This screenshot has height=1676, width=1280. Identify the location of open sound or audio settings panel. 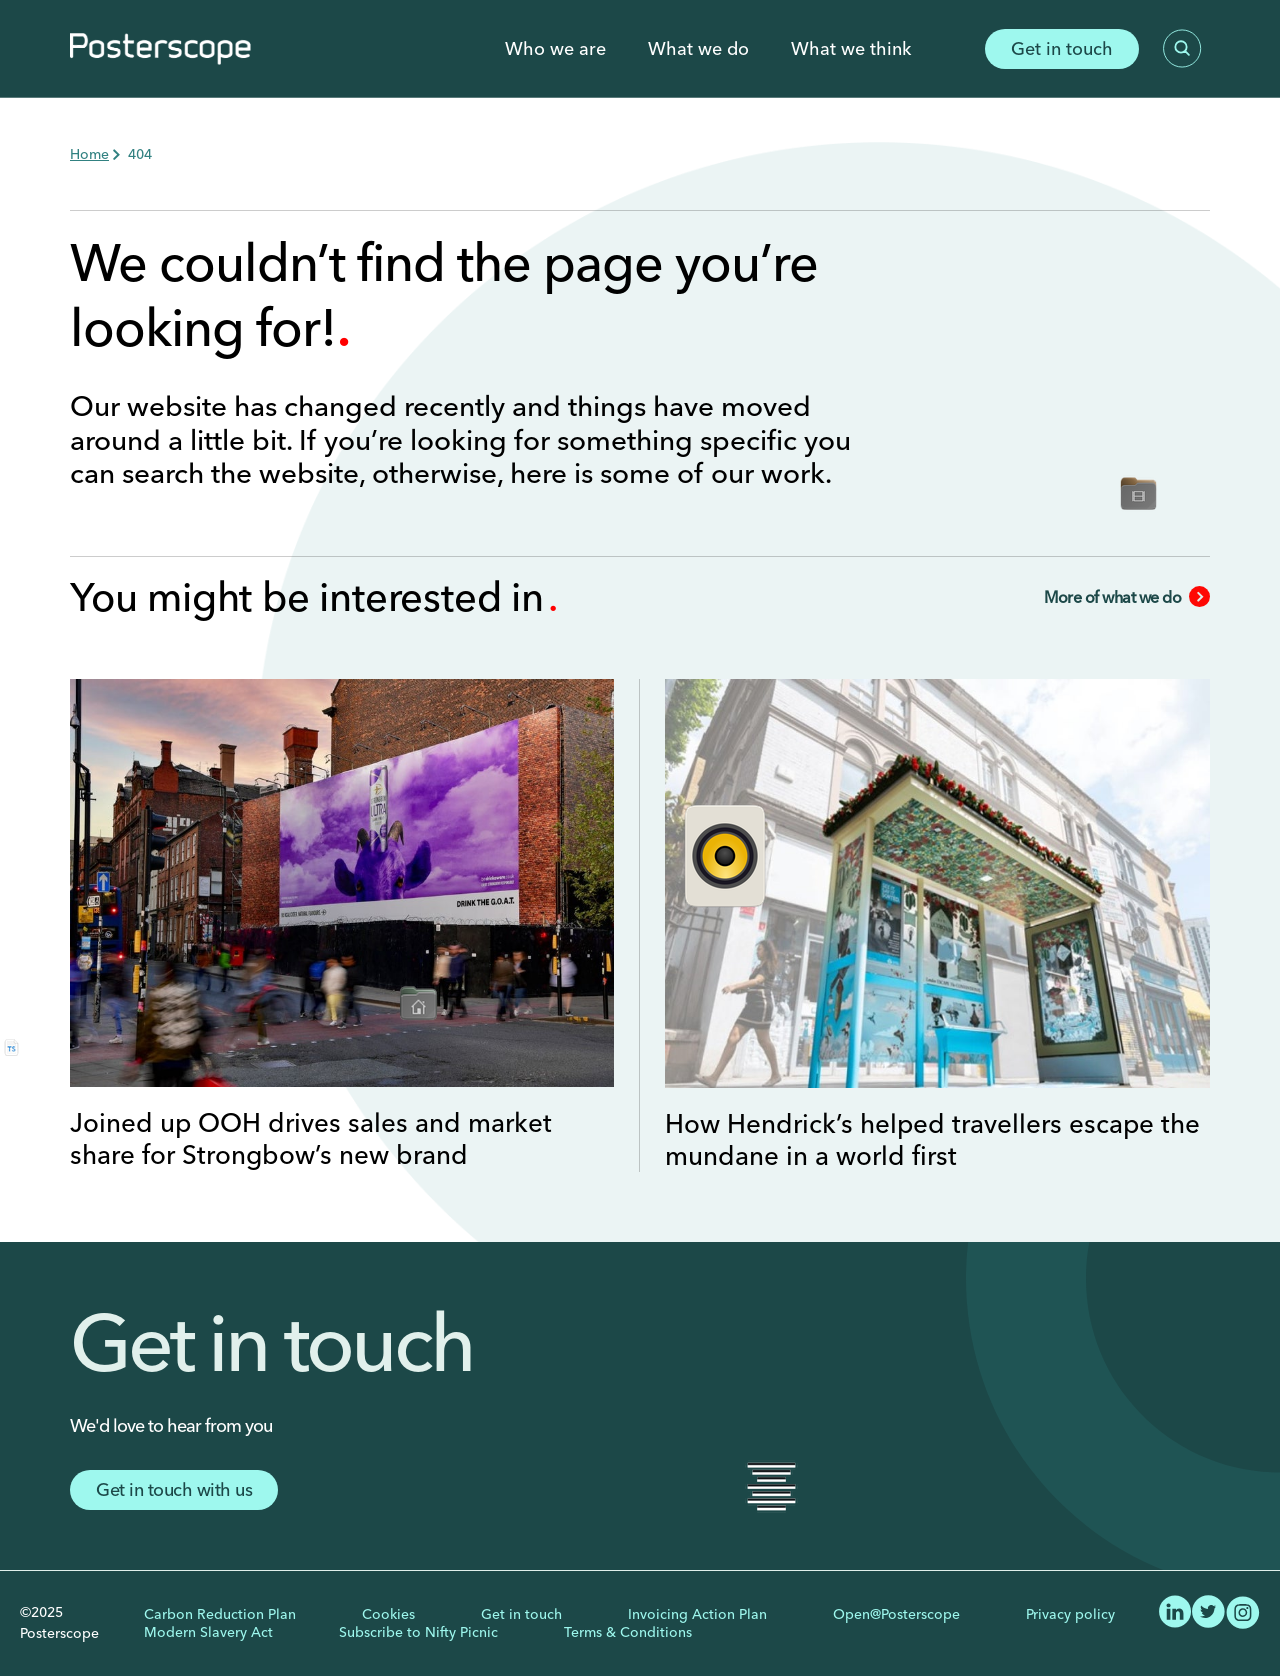
(725, 856).